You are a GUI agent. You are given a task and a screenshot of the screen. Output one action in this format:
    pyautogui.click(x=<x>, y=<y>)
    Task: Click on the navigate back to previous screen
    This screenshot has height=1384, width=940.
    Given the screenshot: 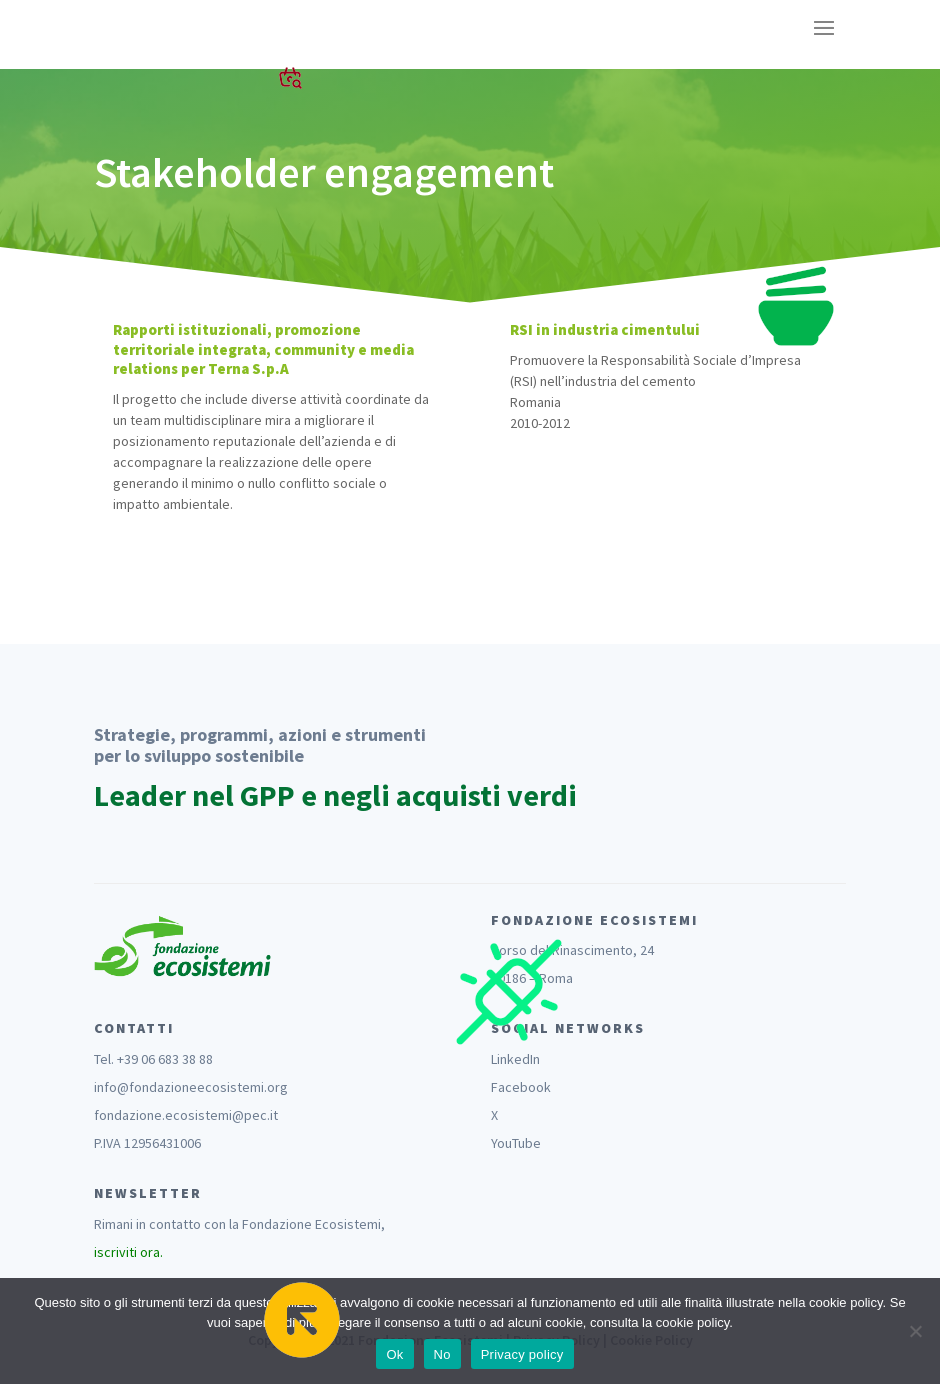 What is the action you would take?
    pyautogui.click(x=302, y=1320)
    